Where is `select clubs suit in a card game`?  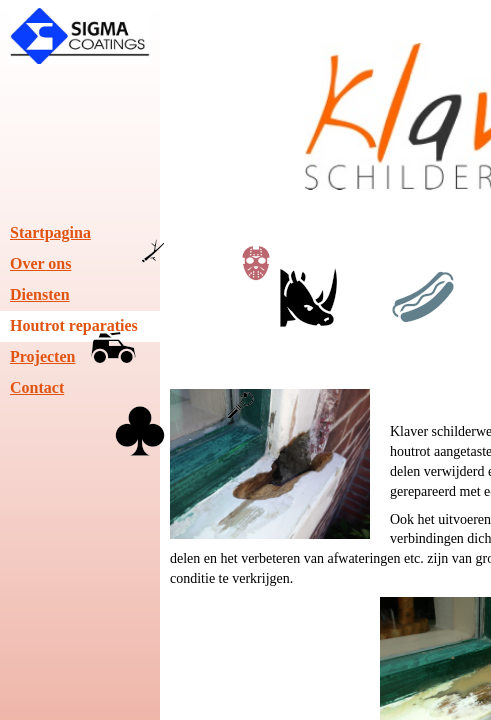
select clubs suit in a card game is located at coordinates (140, 431).